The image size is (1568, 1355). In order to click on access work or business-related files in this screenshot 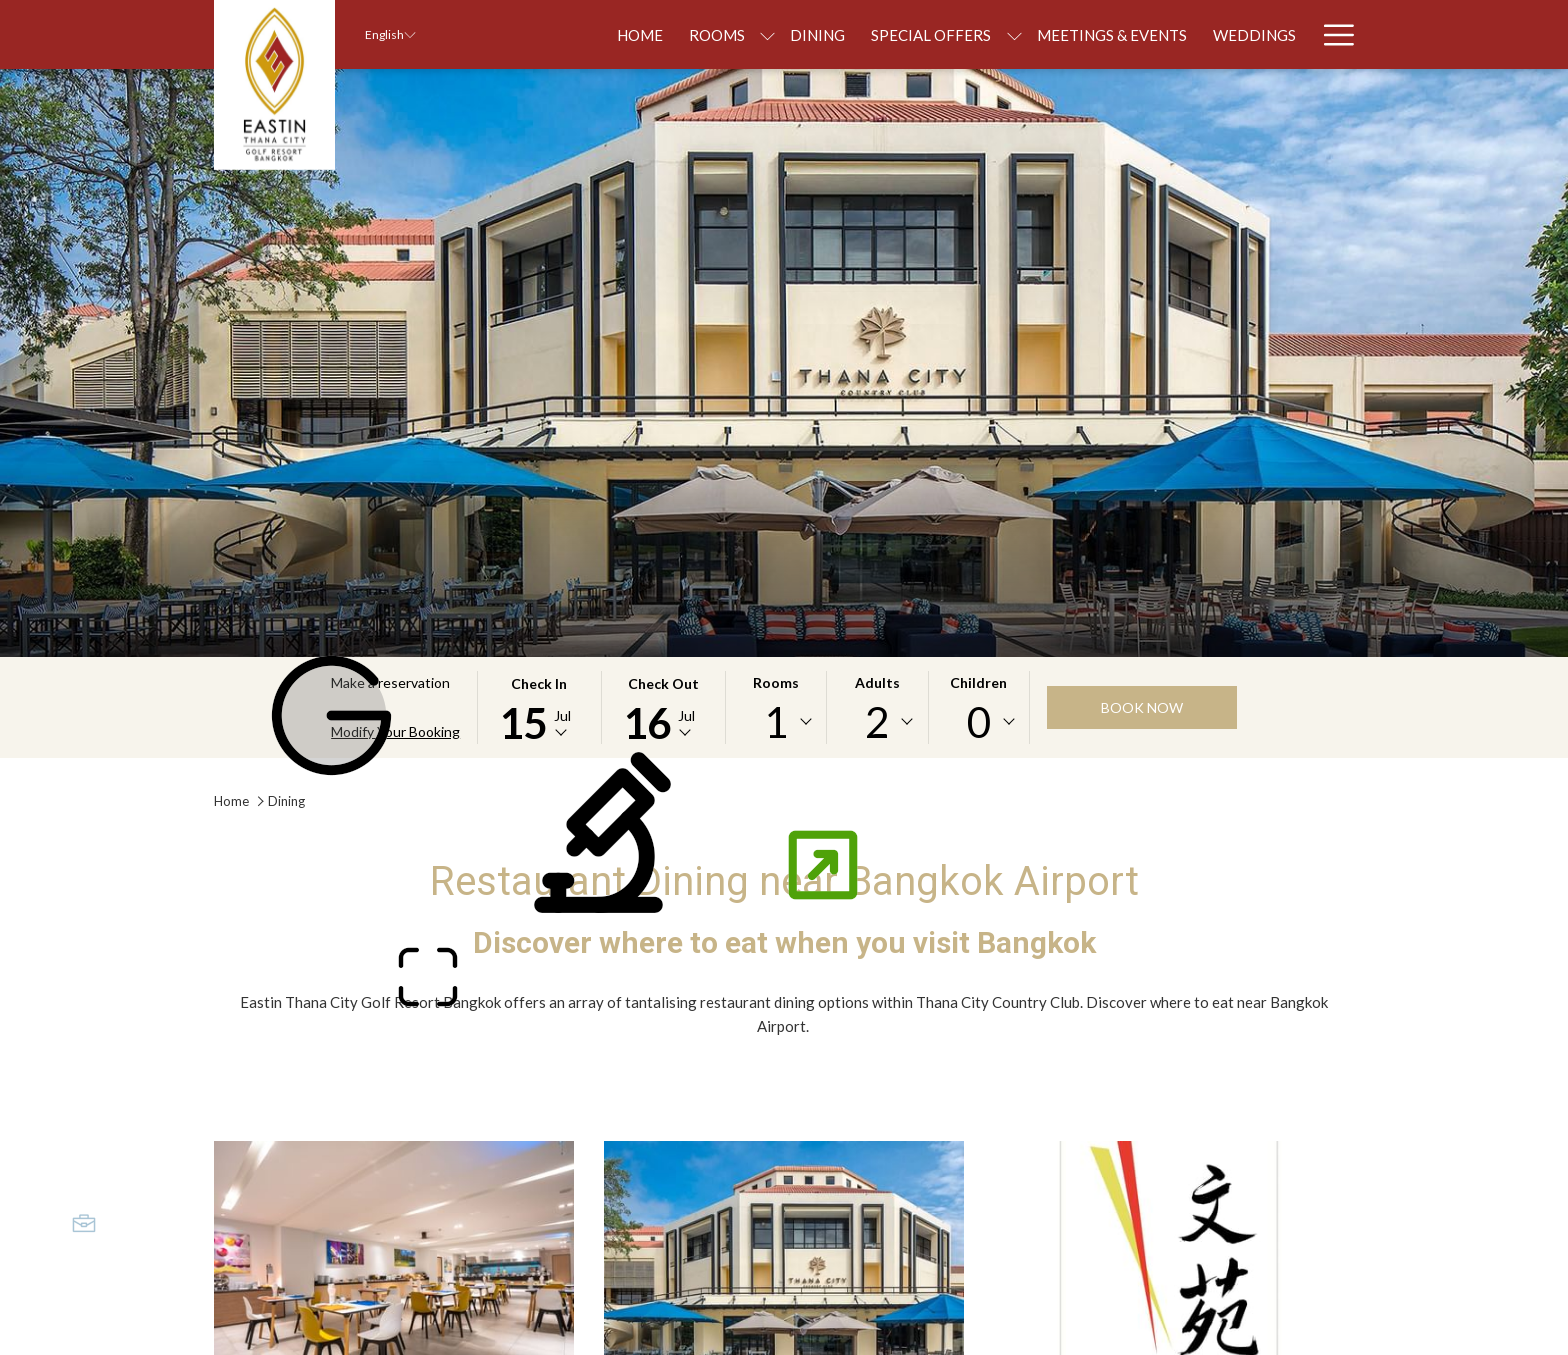, I will do `click(84, 1224)`.